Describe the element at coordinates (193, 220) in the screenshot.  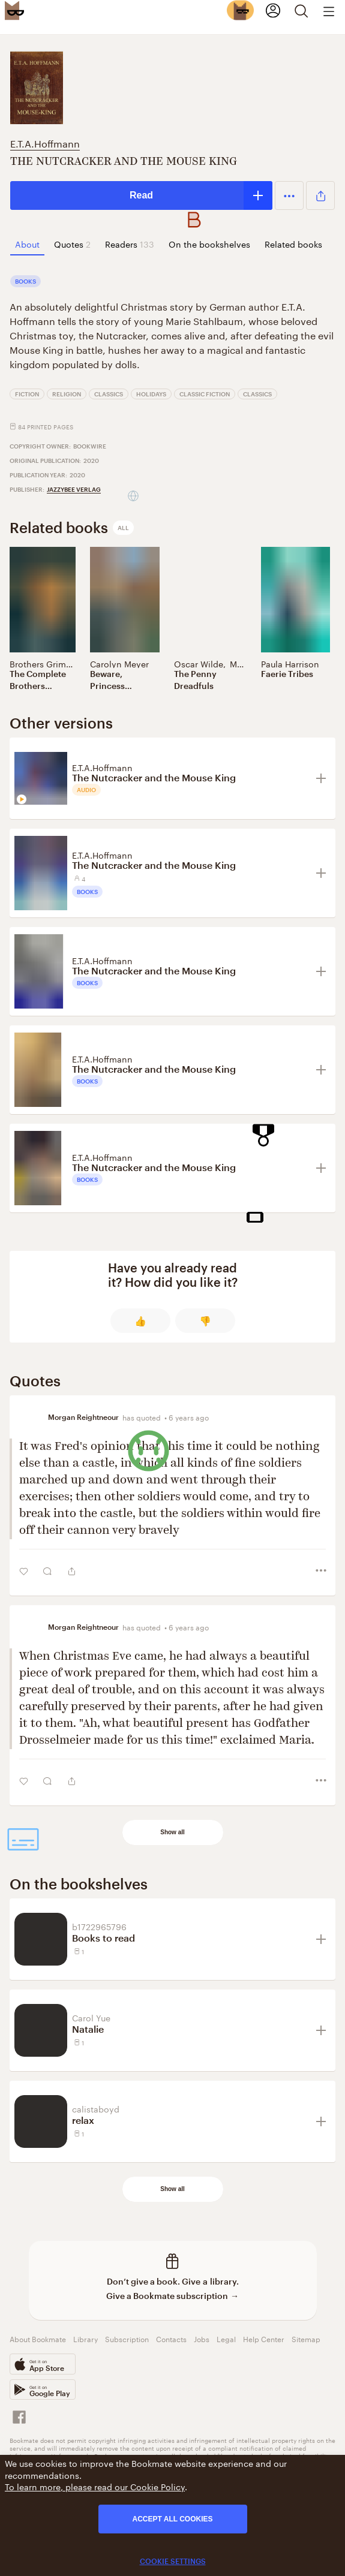
I see `apply bold formatting to selected text` at that location.